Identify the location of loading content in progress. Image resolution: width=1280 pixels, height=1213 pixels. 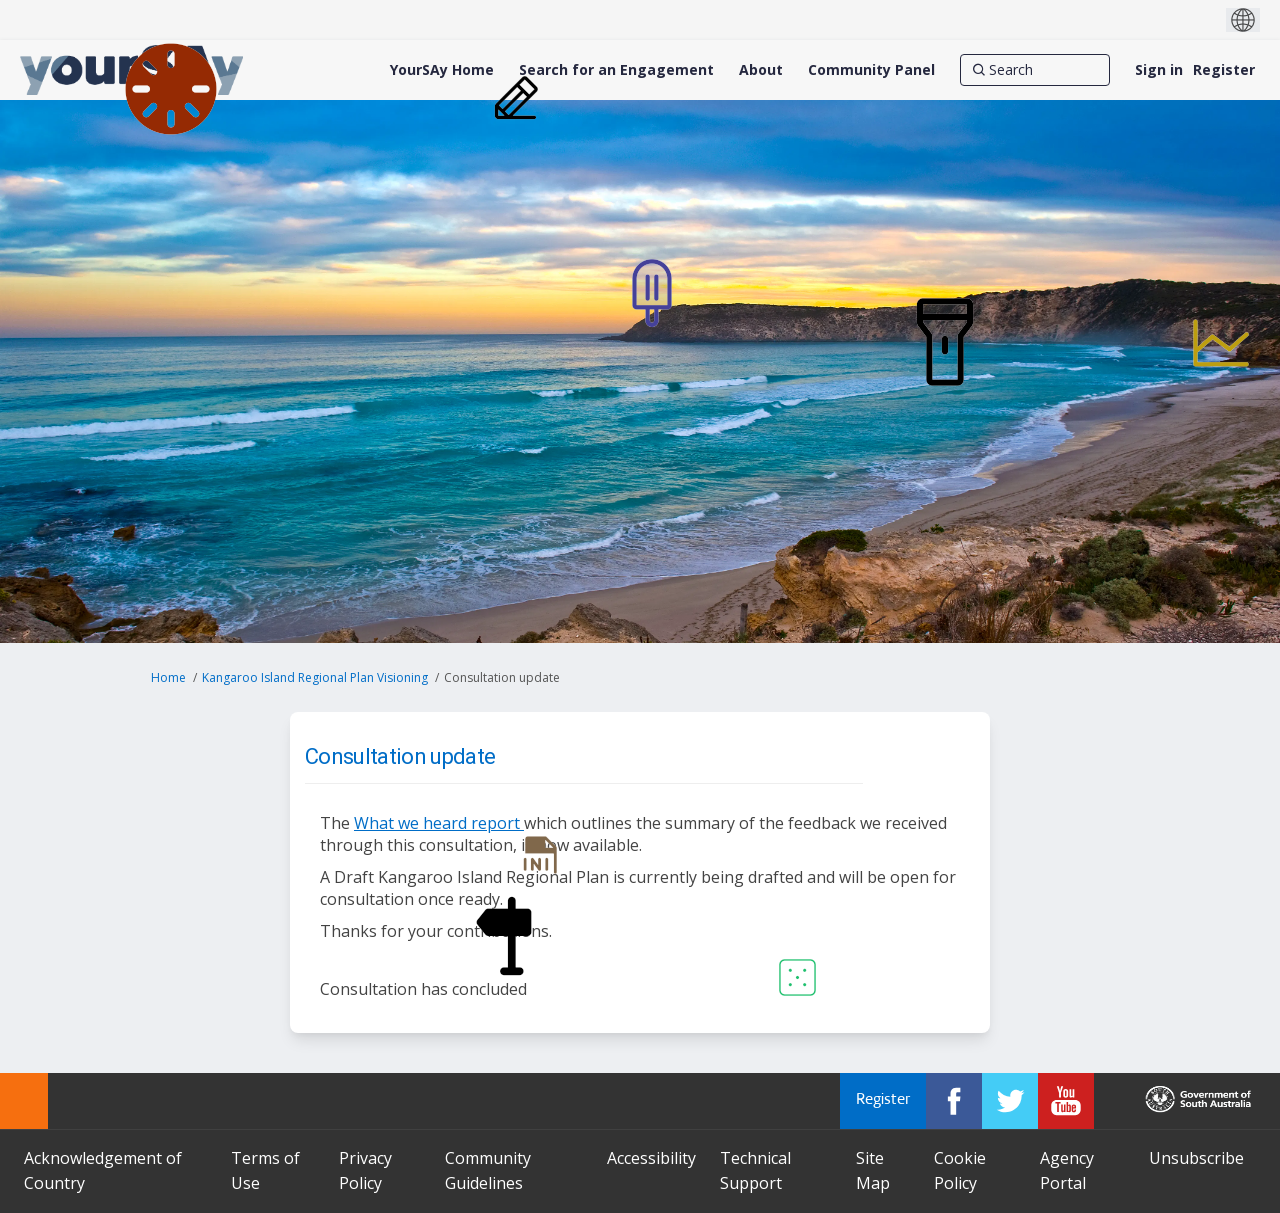
(171, 89).